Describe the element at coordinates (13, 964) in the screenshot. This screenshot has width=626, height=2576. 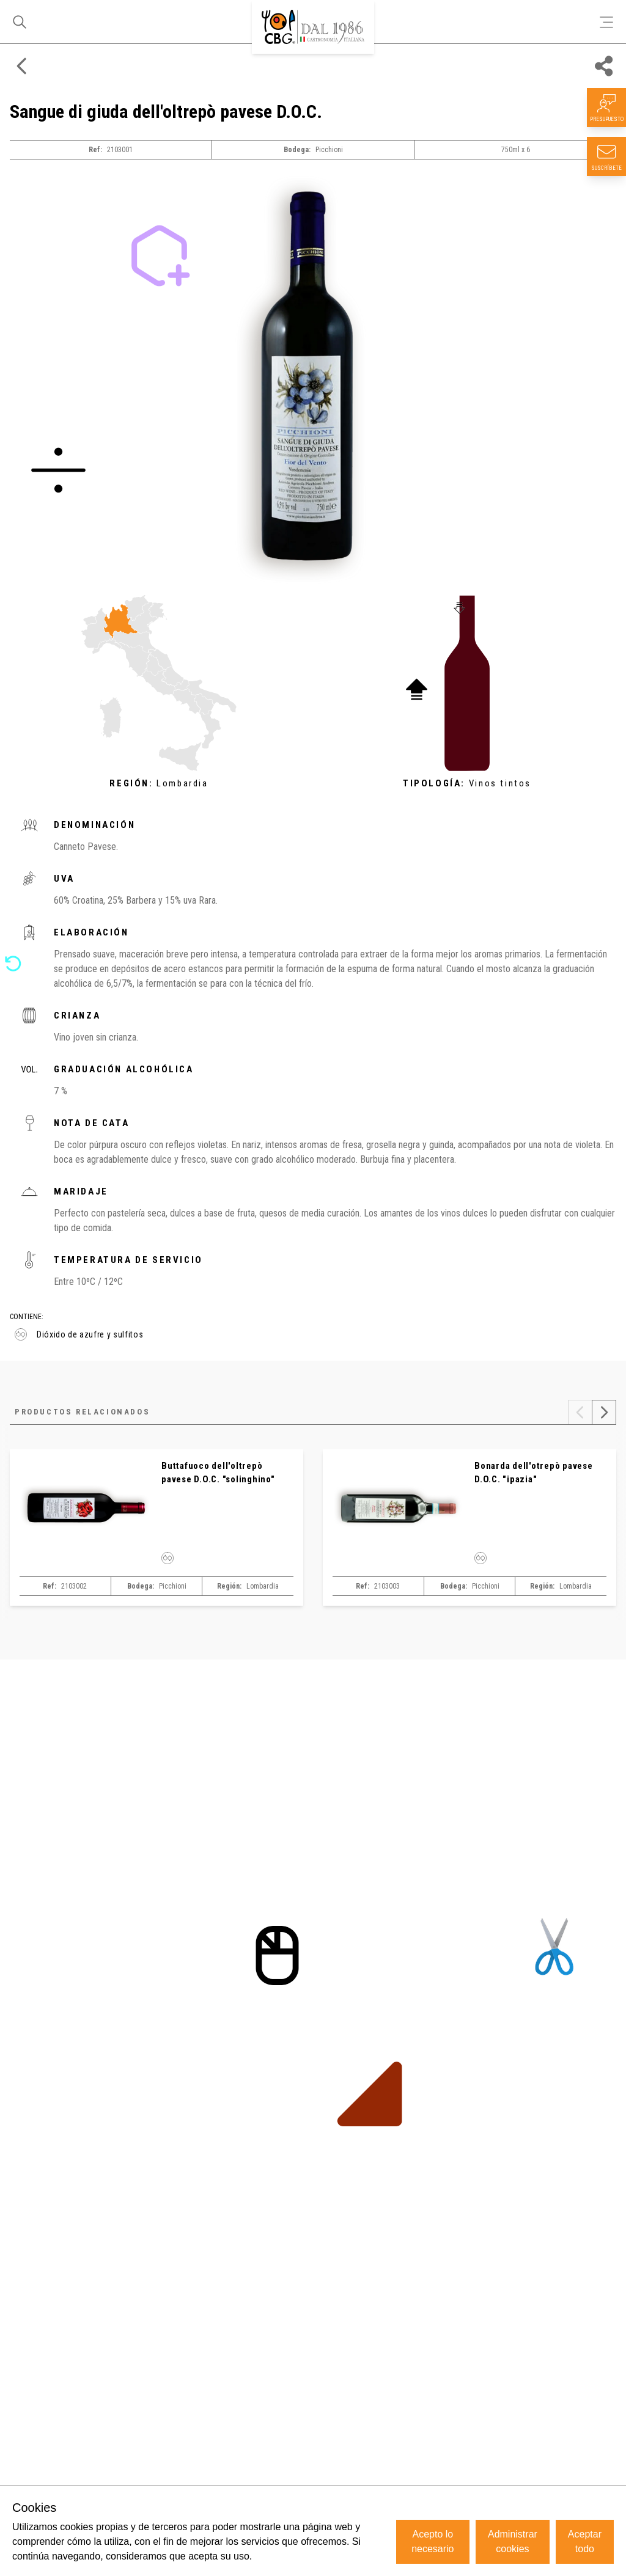
I see `restart the debugging session` at that location.